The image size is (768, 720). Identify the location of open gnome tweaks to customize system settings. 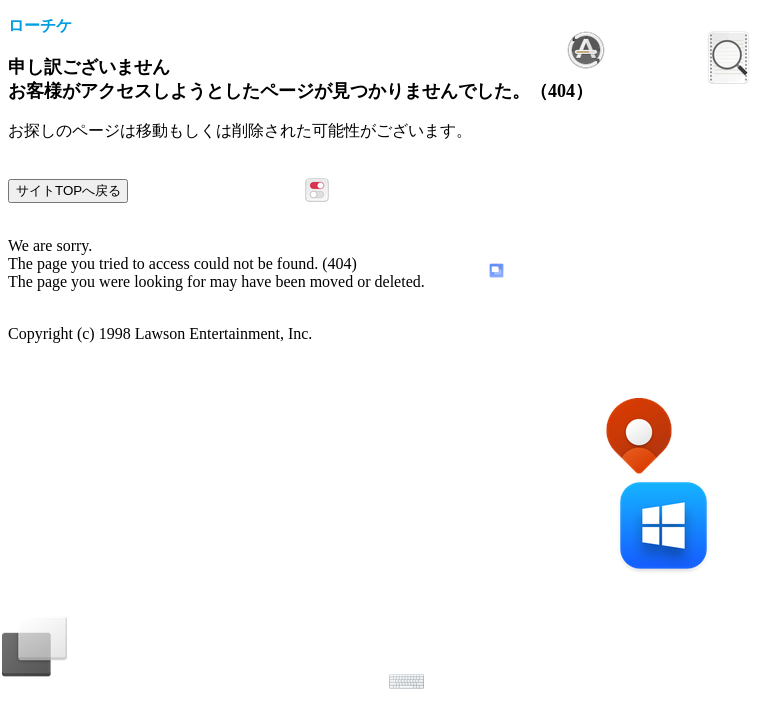
(317, 190).